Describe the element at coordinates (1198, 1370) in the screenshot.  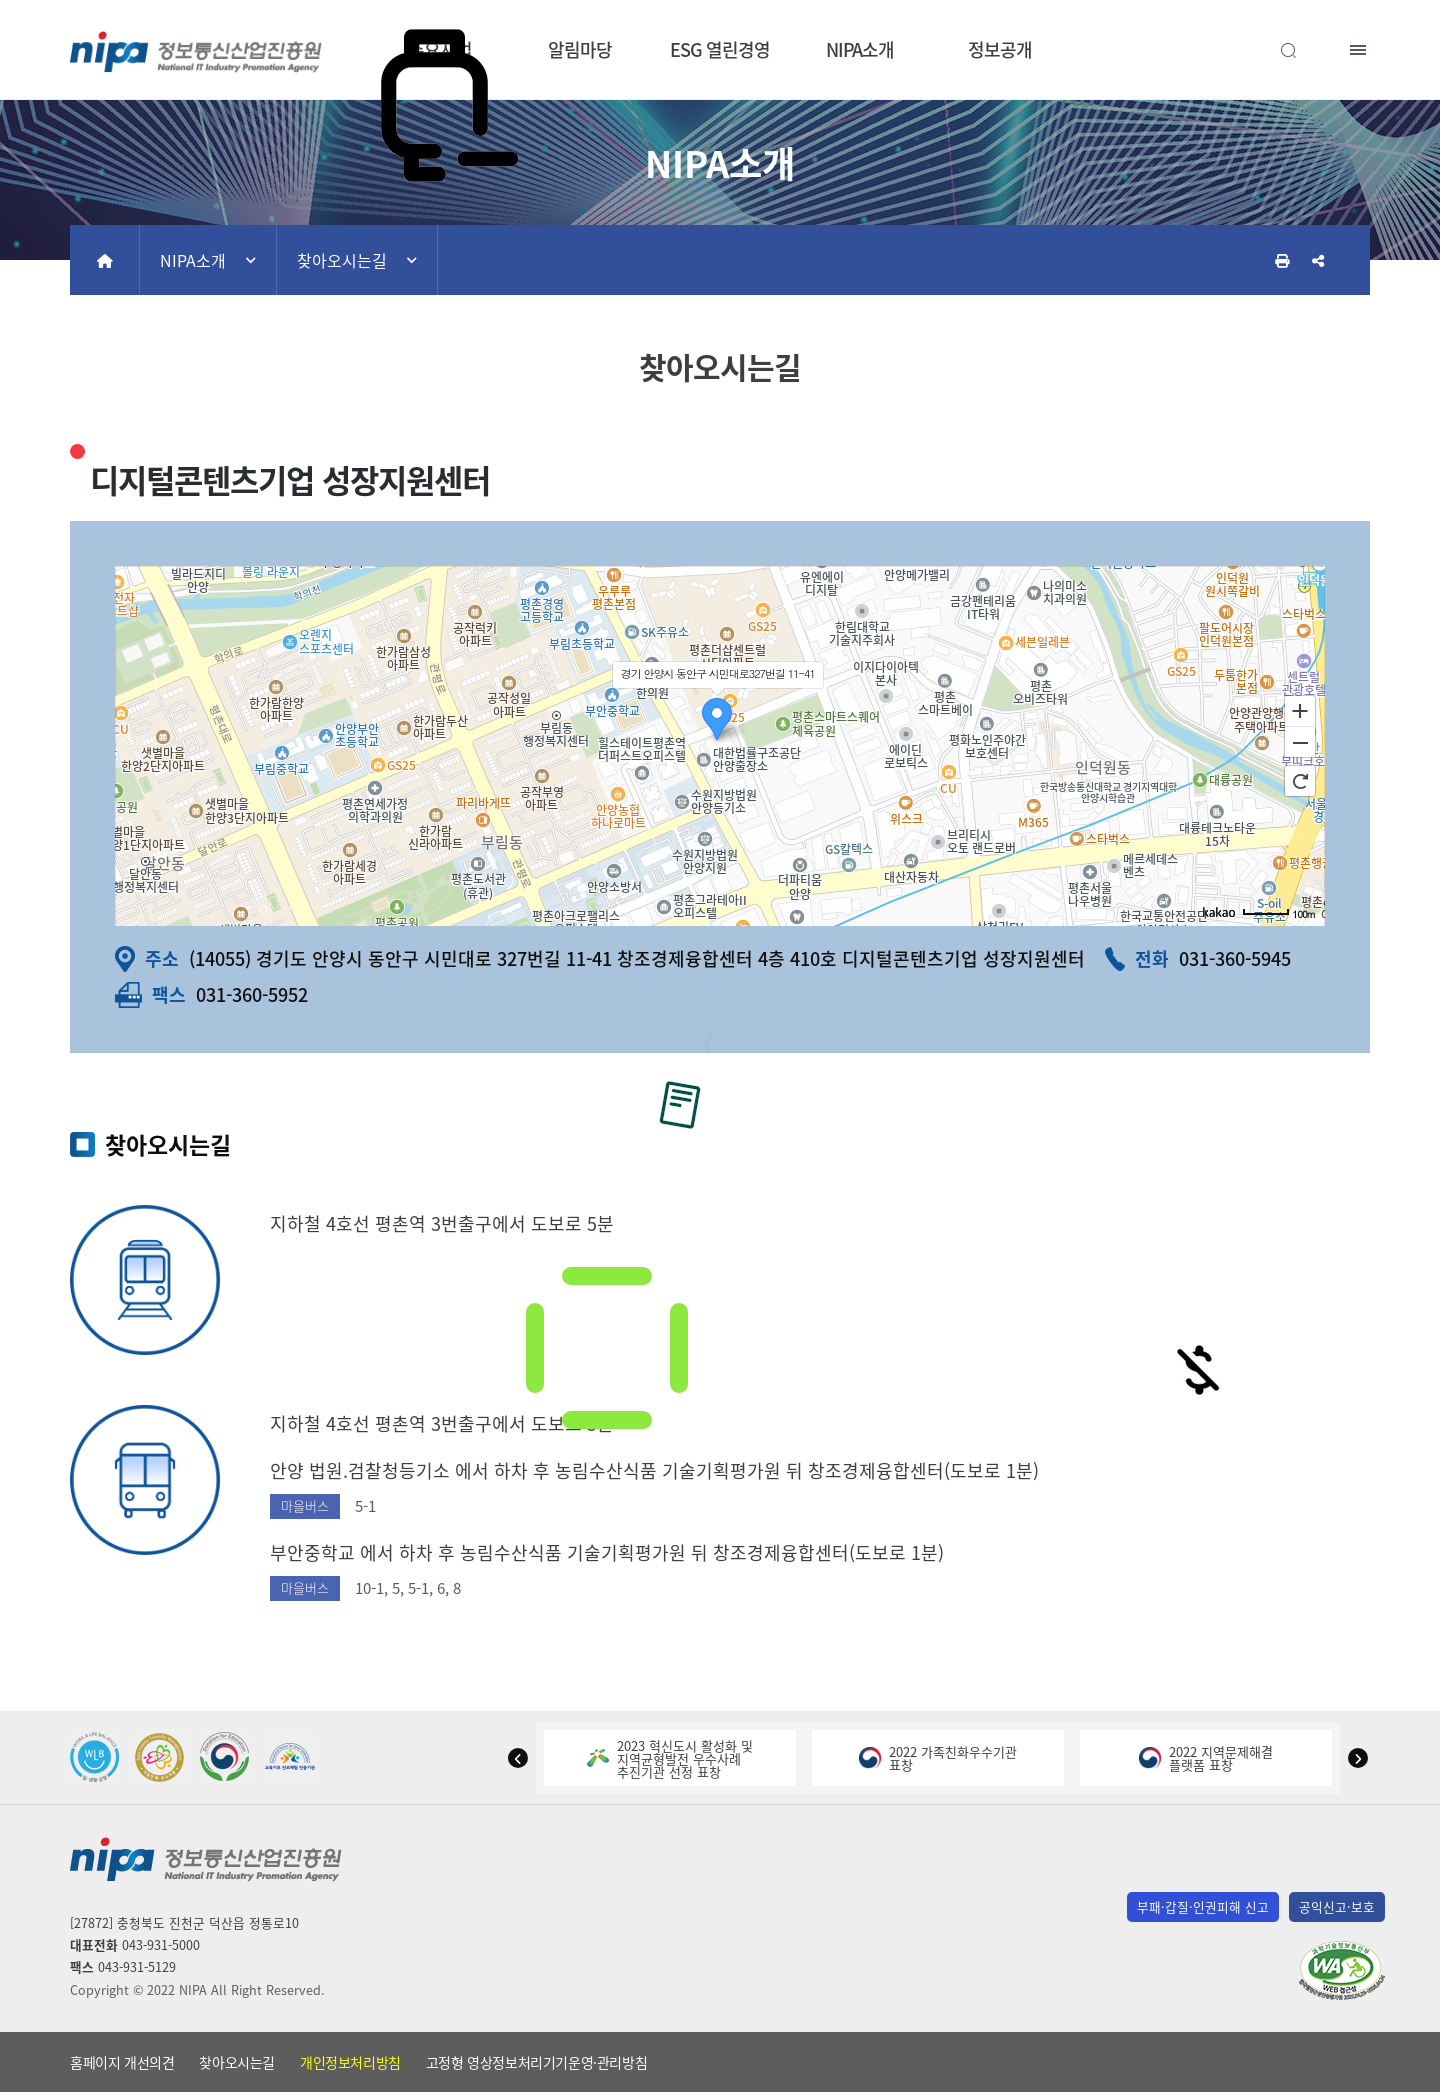
I see `indicates no cost or free item` at that location.